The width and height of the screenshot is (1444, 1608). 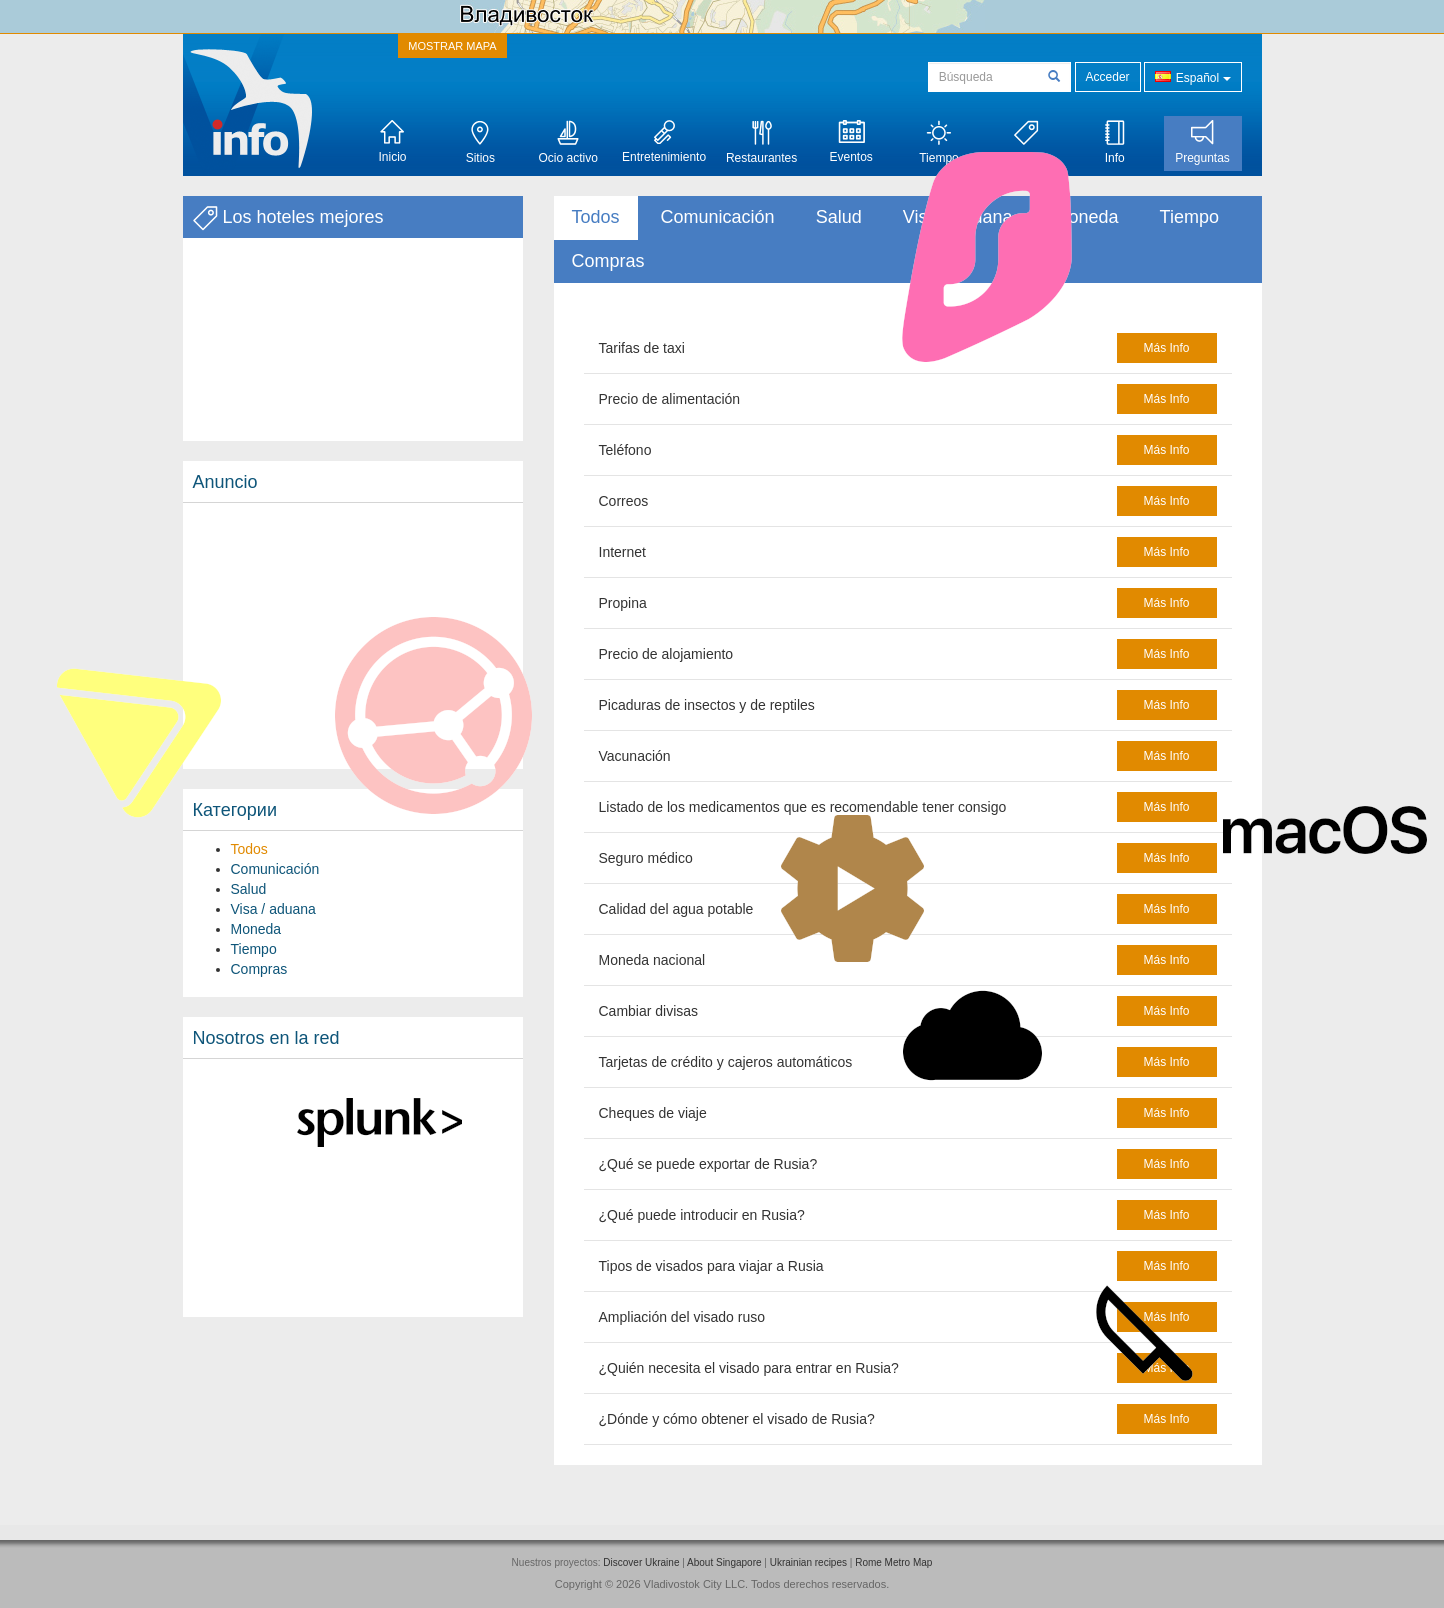 What do you see at coordinates (987, 257) in the screenshot?
I see `open surfshark vpn app` at bounding box center [987, 257].